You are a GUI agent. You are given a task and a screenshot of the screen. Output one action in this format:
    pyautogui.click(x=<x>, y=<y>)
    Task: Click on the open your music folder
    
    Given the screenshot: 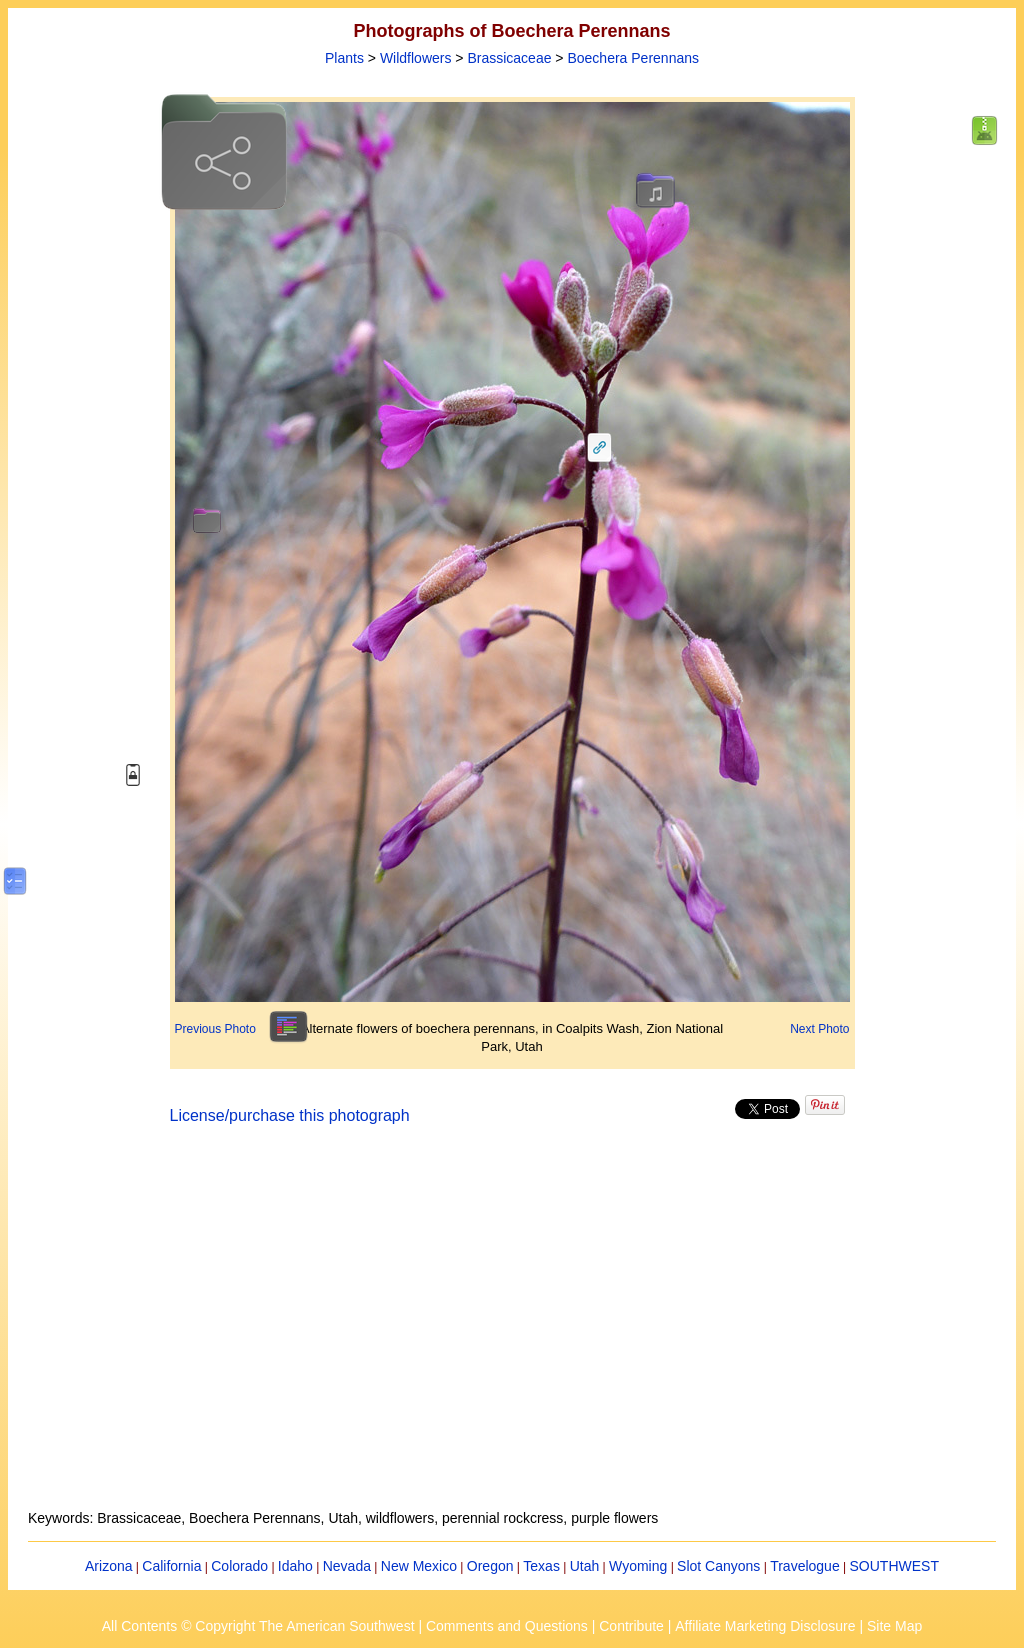 What is the action you would take?
    pyautogui.click(x=655, y=189)
    